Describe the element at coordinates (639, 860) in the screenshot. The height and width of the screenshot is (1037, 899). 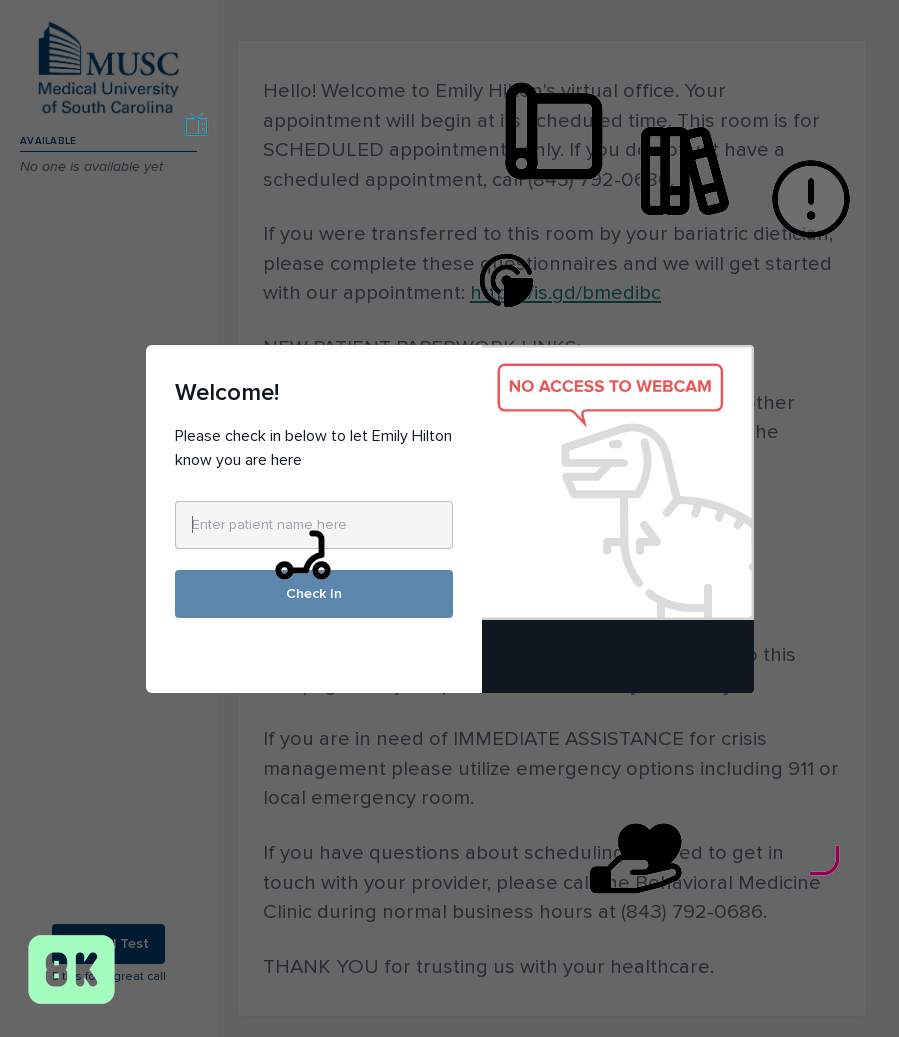
I see `donate or make a charitable contribution` at that location.